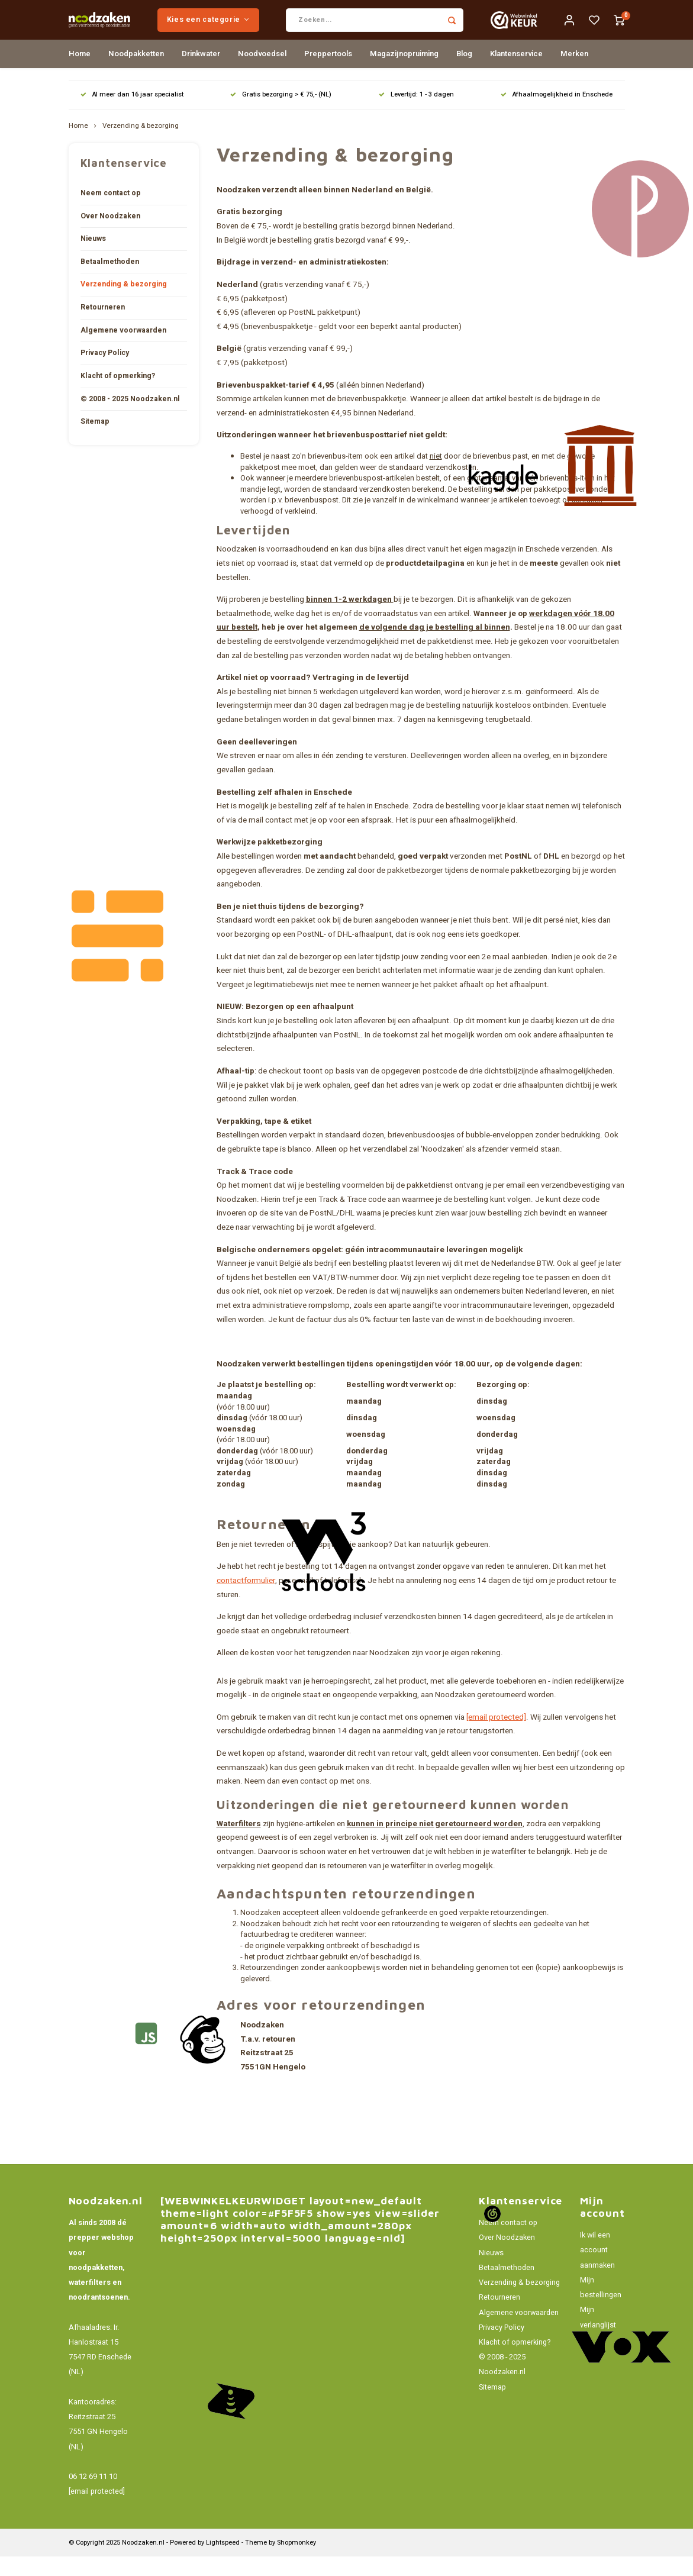  Describe the element at coordinates (324, 1552) in the screenshot. I see `visit W3Schools website` at that location.